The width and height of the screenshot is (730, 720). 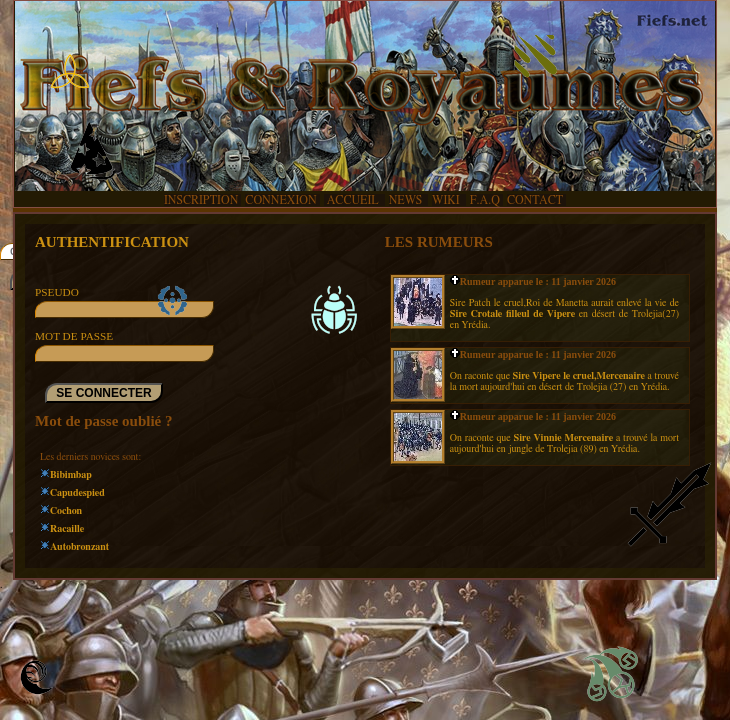 What do you see at coordinates (36, 677) in the screenshot?
I see `view internal horn anatomy or structure` at bounding box center [36, 677].